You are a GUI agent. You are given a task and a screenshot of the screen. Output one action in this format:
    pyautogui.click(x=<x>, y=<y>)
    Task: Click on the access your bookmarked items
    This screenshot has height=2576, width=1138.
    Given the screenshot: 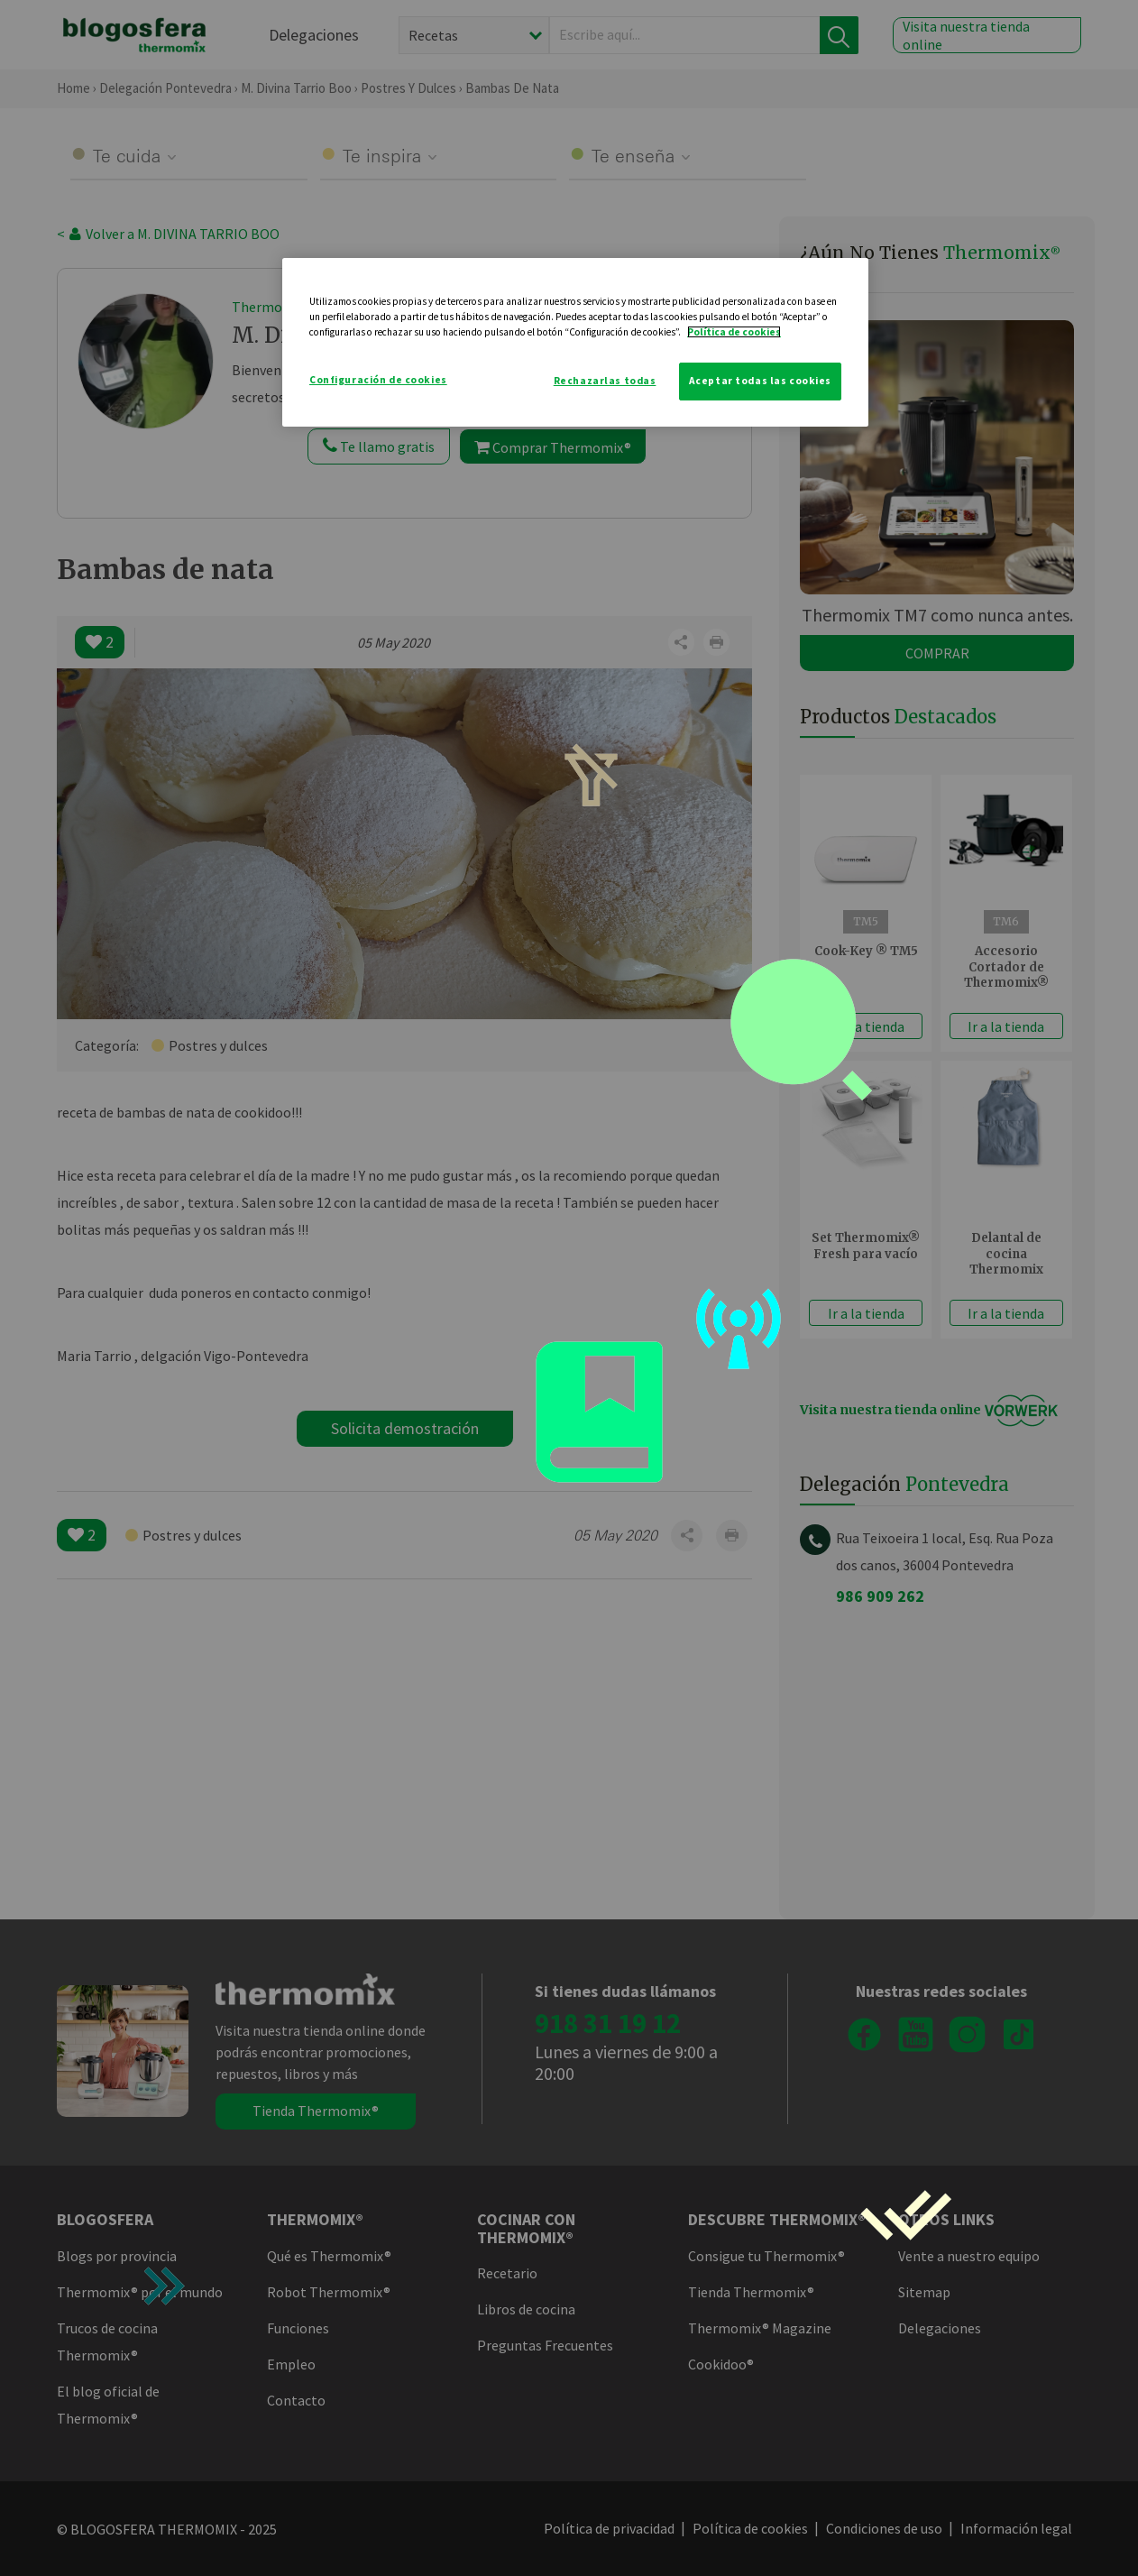 What is the action you would take?
    pyautogui.click(x=599, y=1412)
    